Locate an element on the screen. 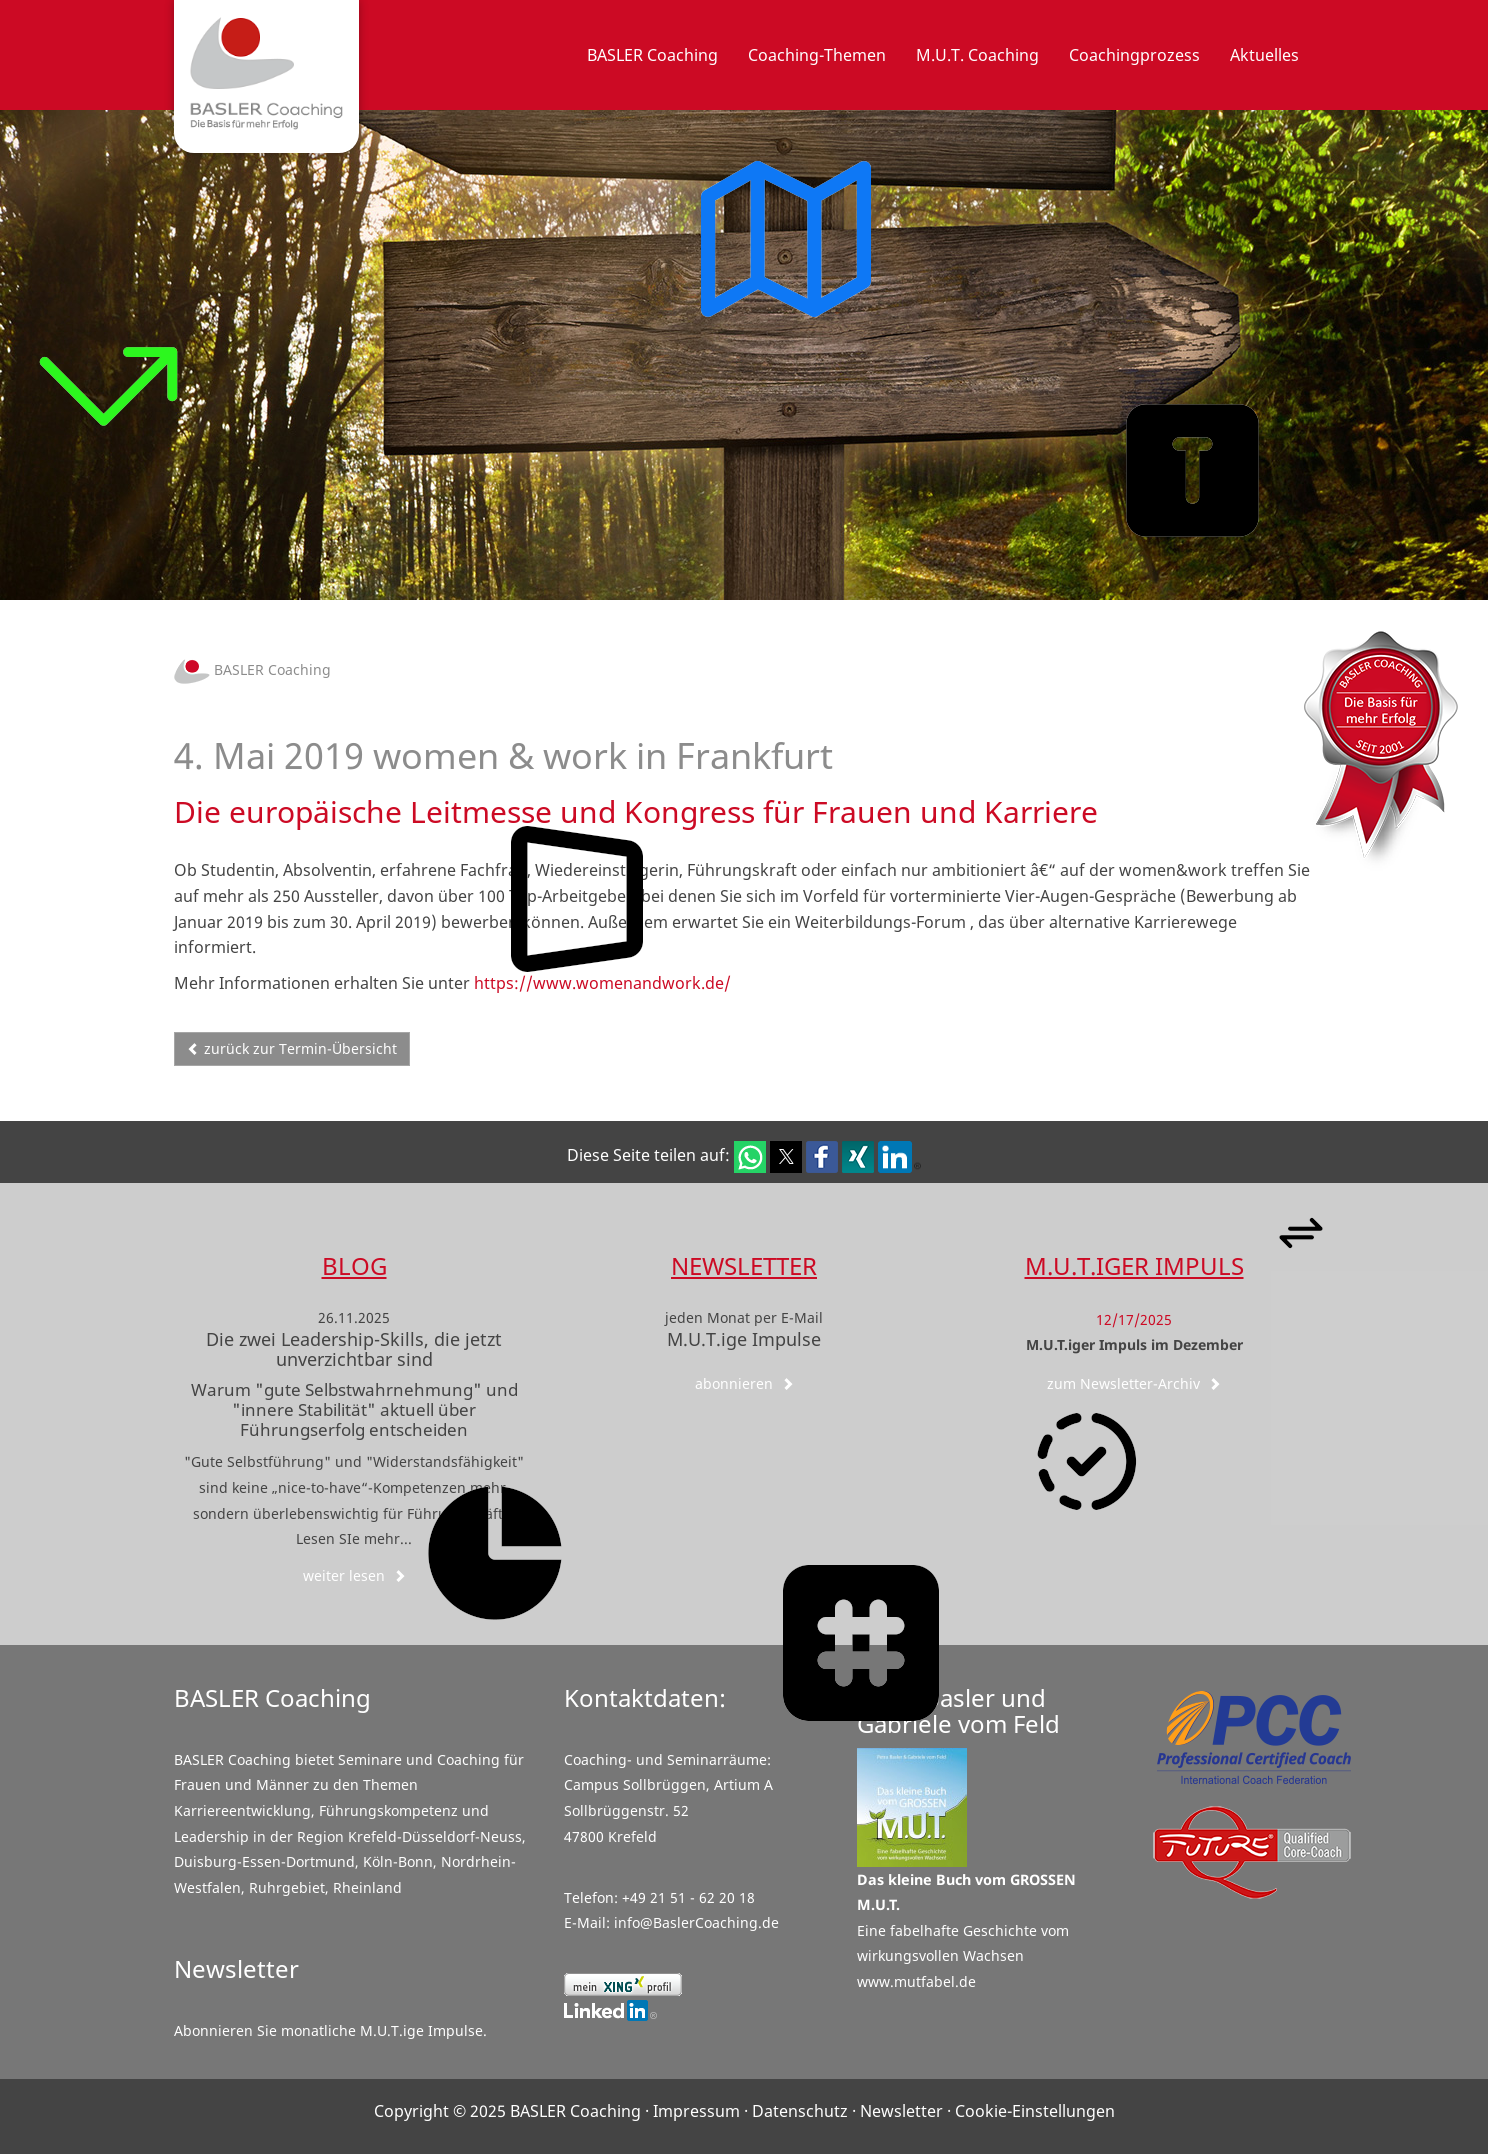 The image size is (1488, 2154). switch or swap between two items is located at coordinates (1301, 1233).